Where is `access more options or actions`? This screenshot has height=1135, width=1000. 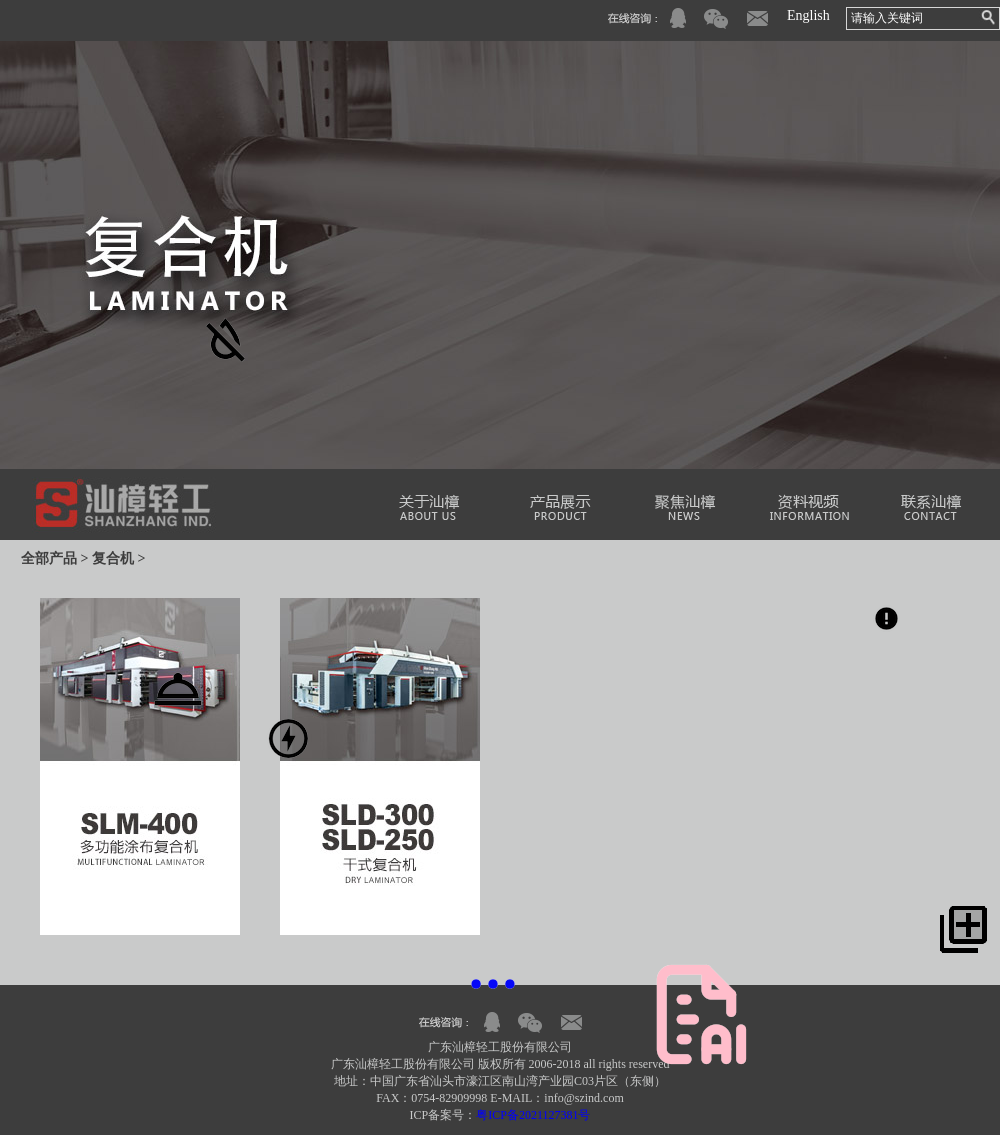 access more options or actions is located at coordinates (493, 984).